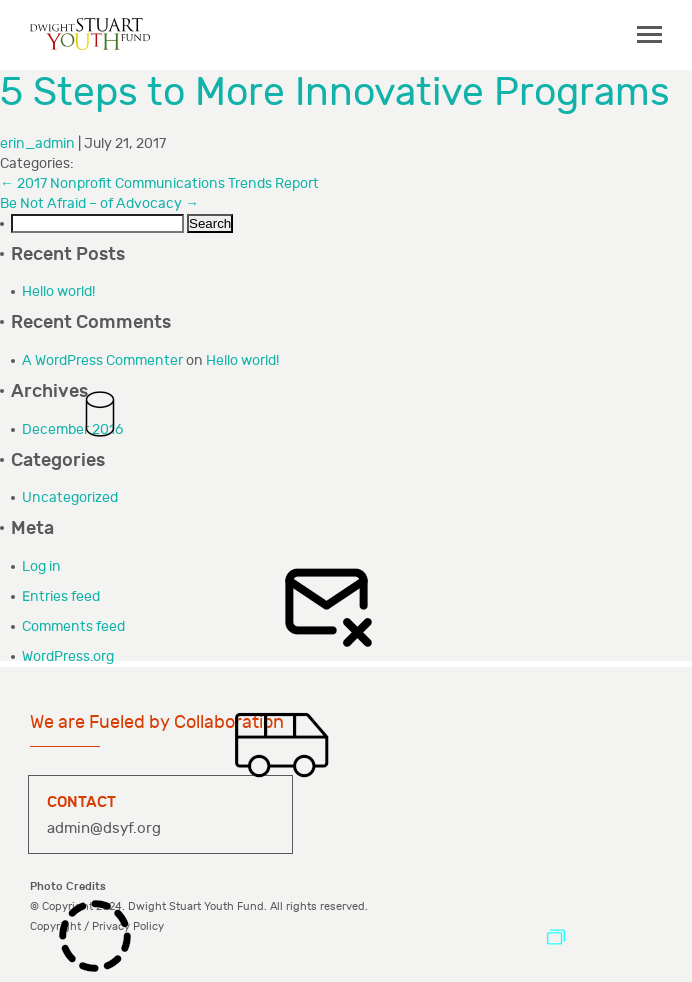 The image size is (692, 982). What do you see at coordinates (100, 414) in the screenshot?
I see `represents a database or data storage` at bounding box center [100, 414].